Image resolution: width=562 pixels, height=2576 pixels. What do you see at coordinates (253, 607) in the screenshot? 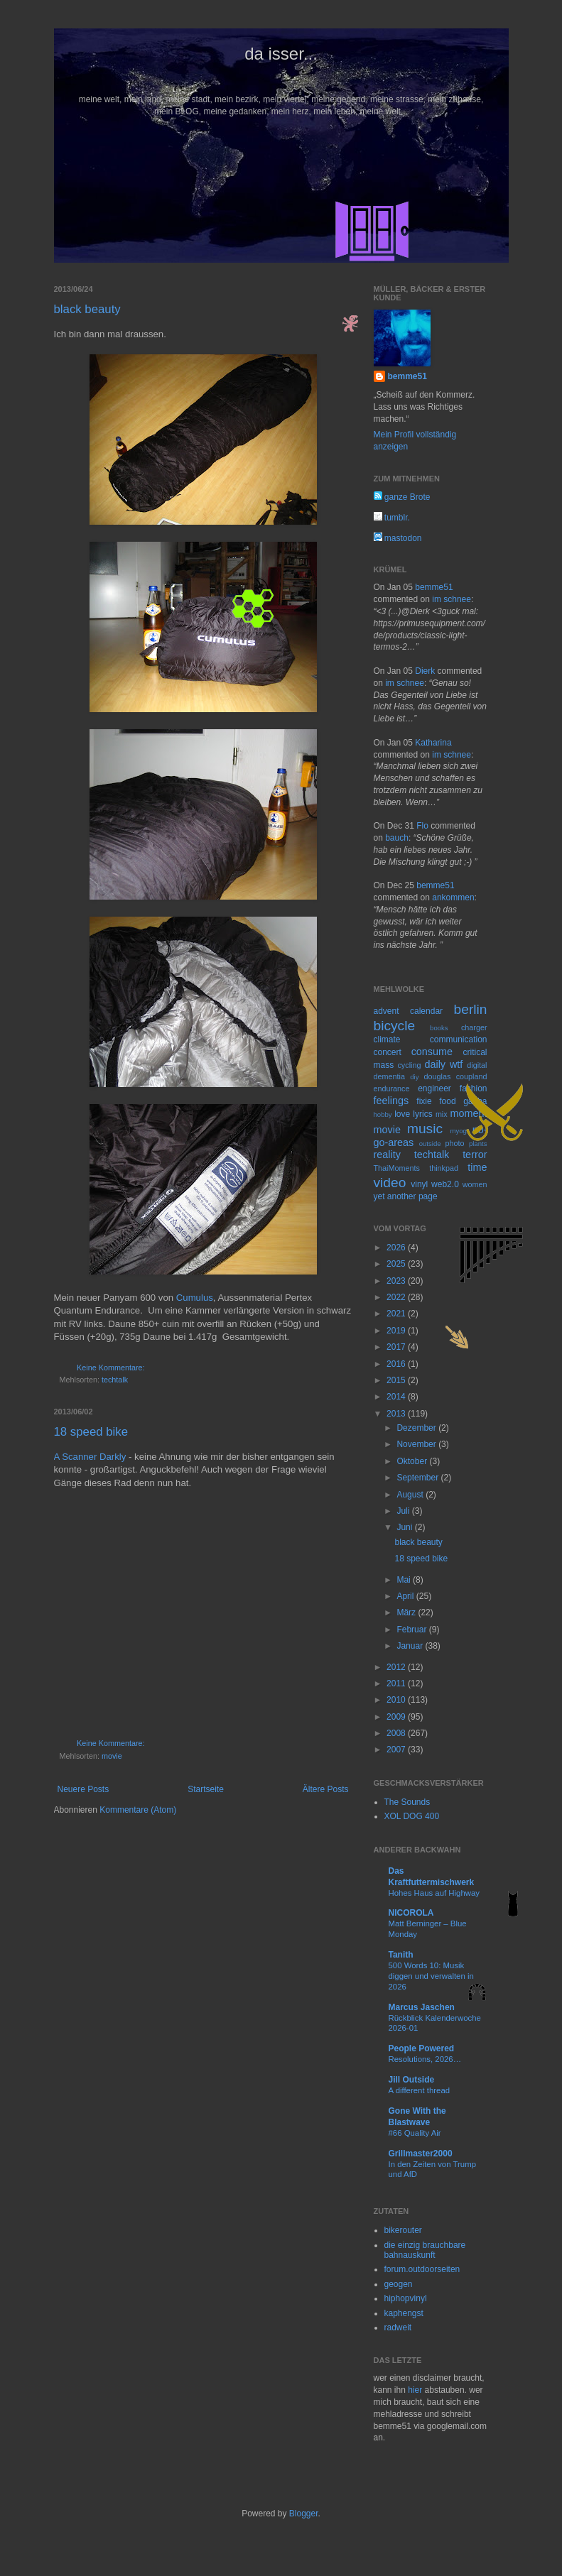
I see `access hexagonal grid or tile-based game mode` at bounding box center [253, 607].